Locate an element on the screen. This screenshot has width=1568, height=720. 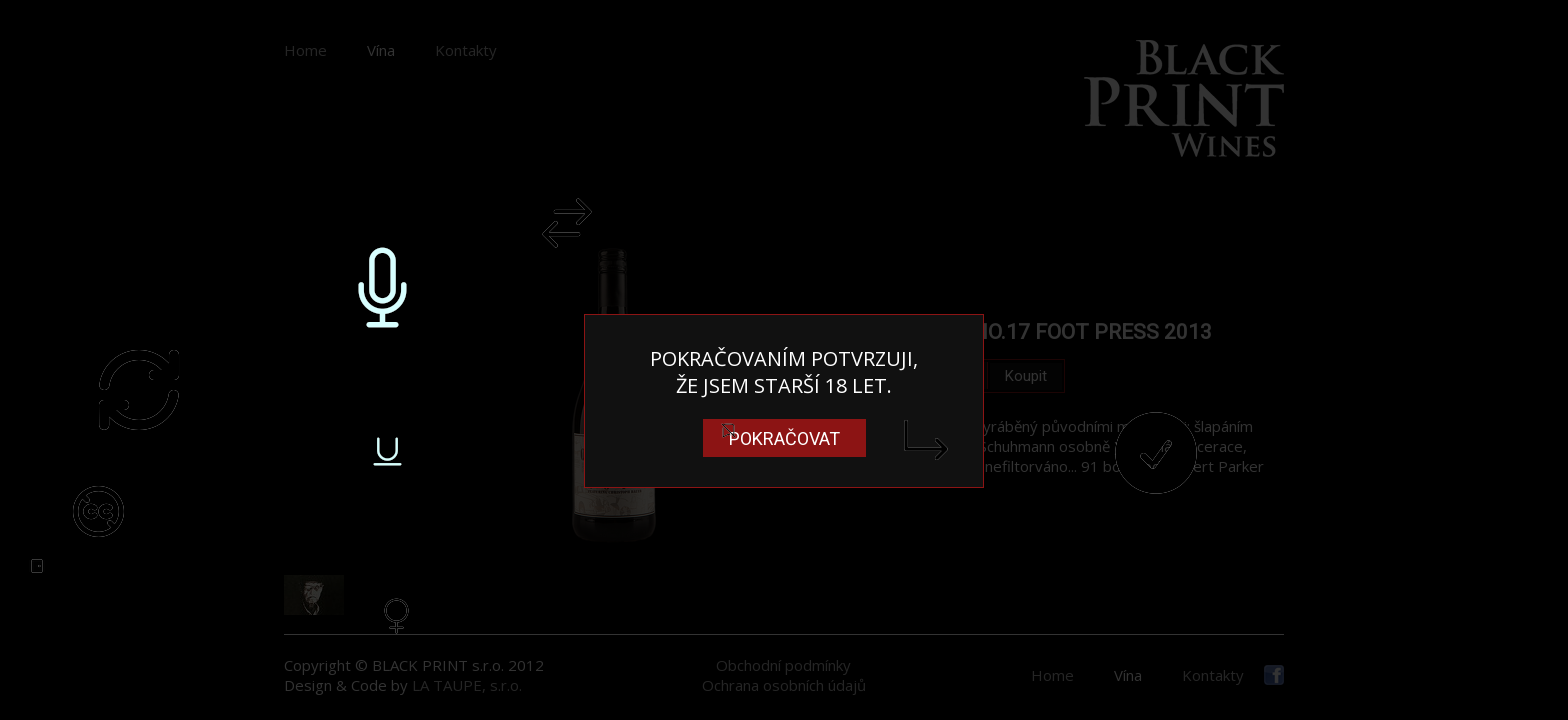
remove from bookmarks is located at coordinates (728, 430).